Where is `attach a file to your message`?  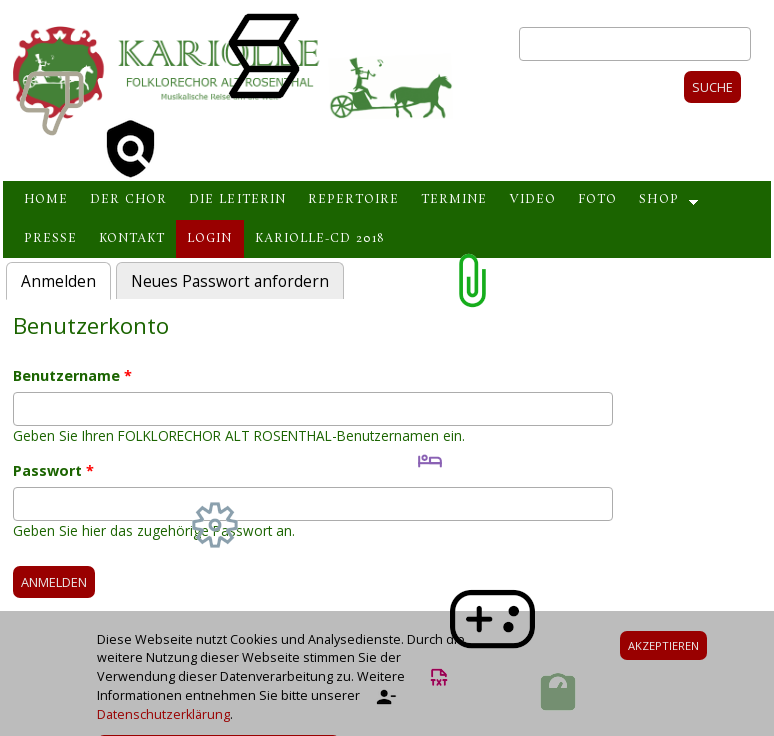
attach a file to your message is located at coordinates (472, 280).